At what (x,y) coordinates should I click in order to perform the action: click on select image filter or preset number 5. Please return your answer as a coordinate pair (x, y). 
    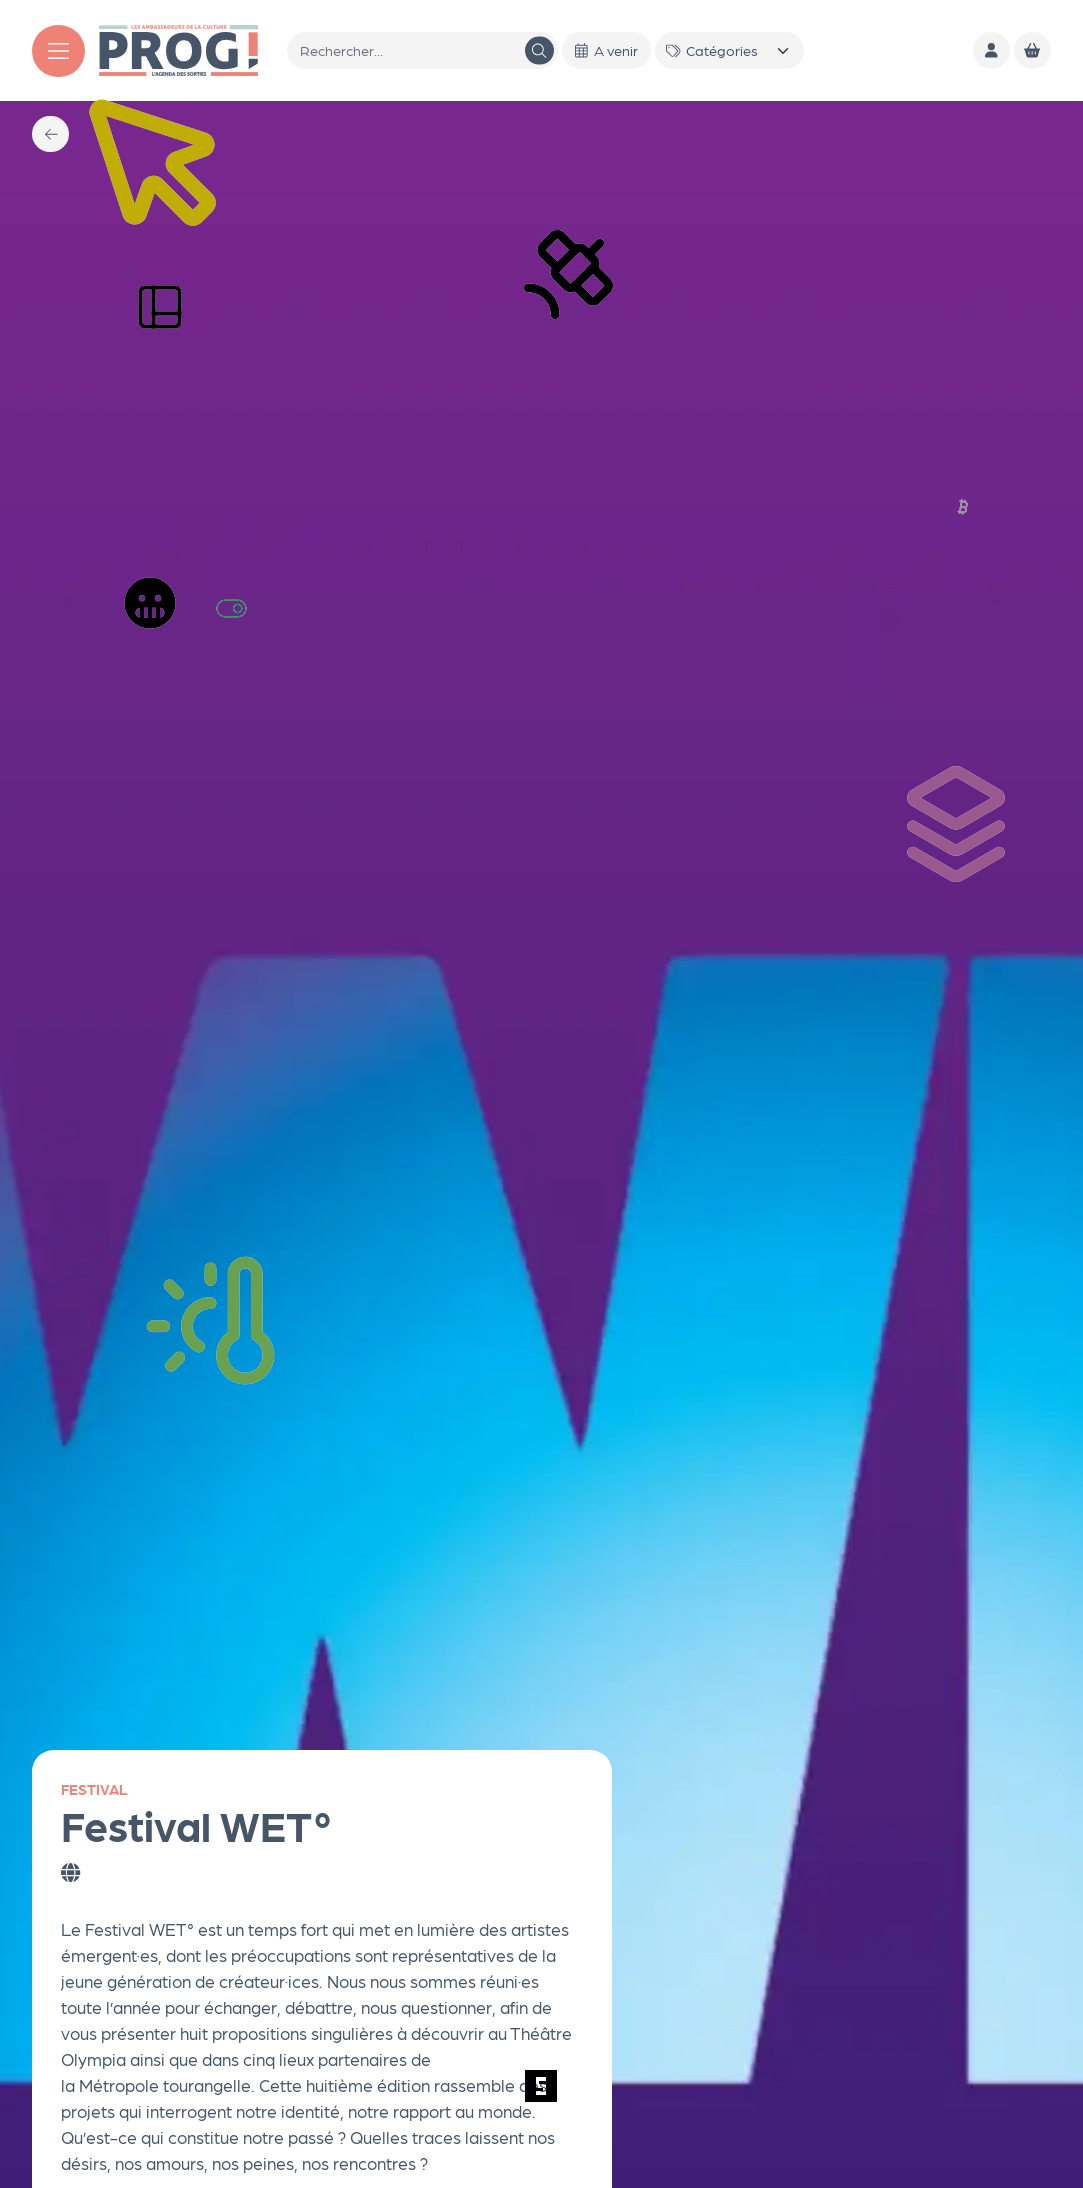
    Looking at the image, I should click on (541, 2086).